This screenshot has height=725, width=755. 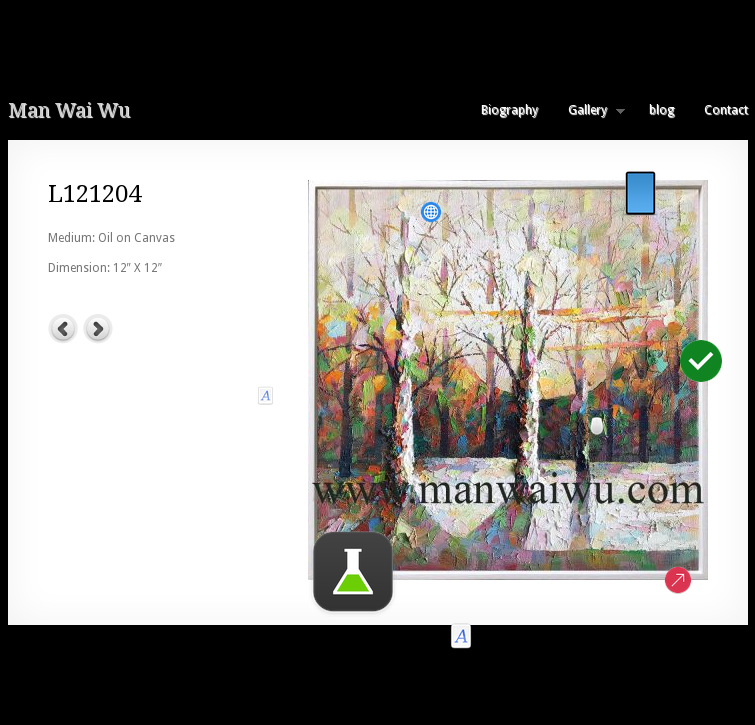 What do you see at coordinates (431, 212) in the screenshot?
I see `indicates a web-based or online resource` at bounding box center [431, 212].